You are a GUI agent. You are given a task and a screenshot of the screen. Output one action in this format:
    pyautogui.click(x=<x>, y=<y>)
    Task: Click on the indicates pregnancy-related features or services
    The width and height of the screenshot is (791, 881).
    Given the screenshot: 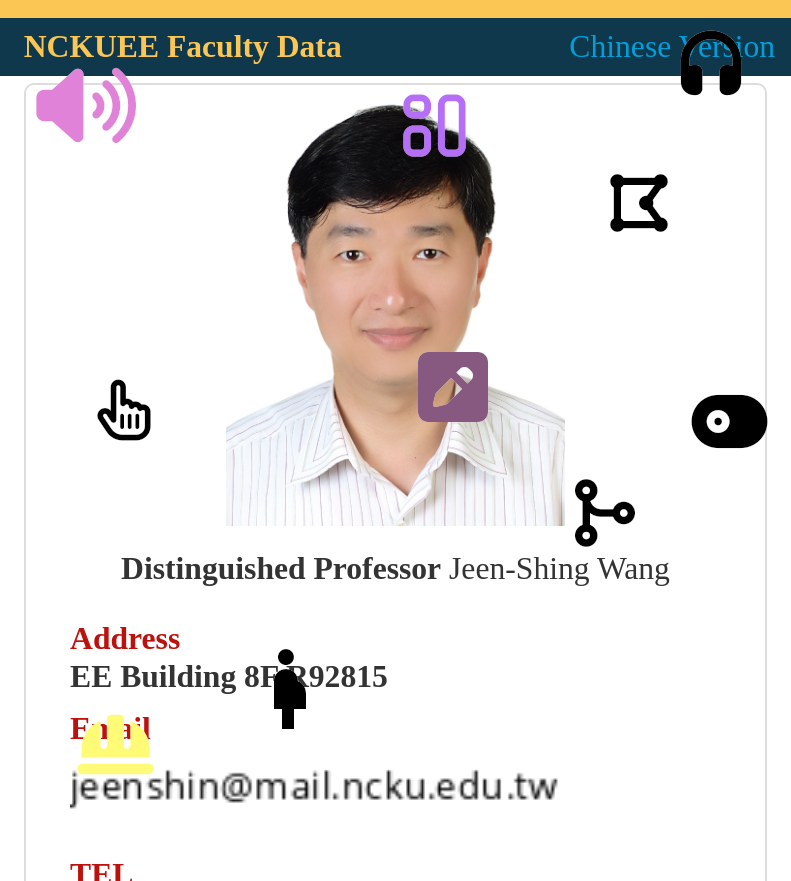 What is the action you would take?
    pyautogui.click(x=290, y=689)
    